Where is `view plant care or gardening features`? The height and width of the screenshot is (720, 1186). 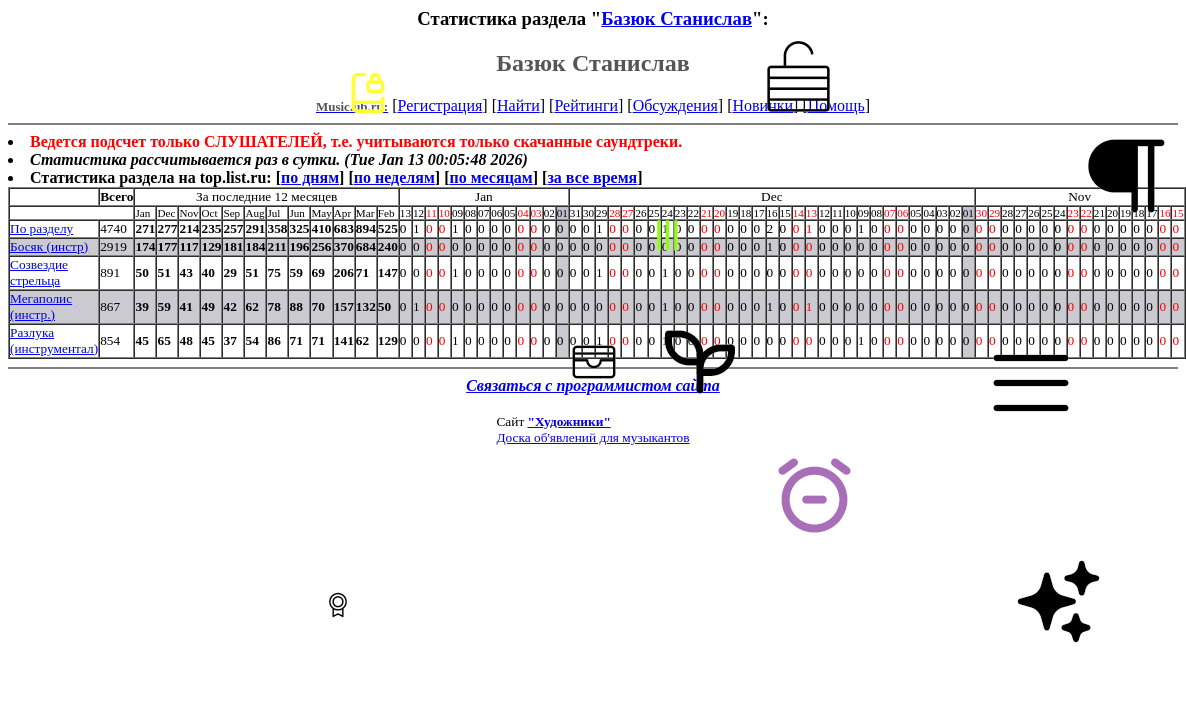 view plant care or gardening features is located at coordinates (700, 362).